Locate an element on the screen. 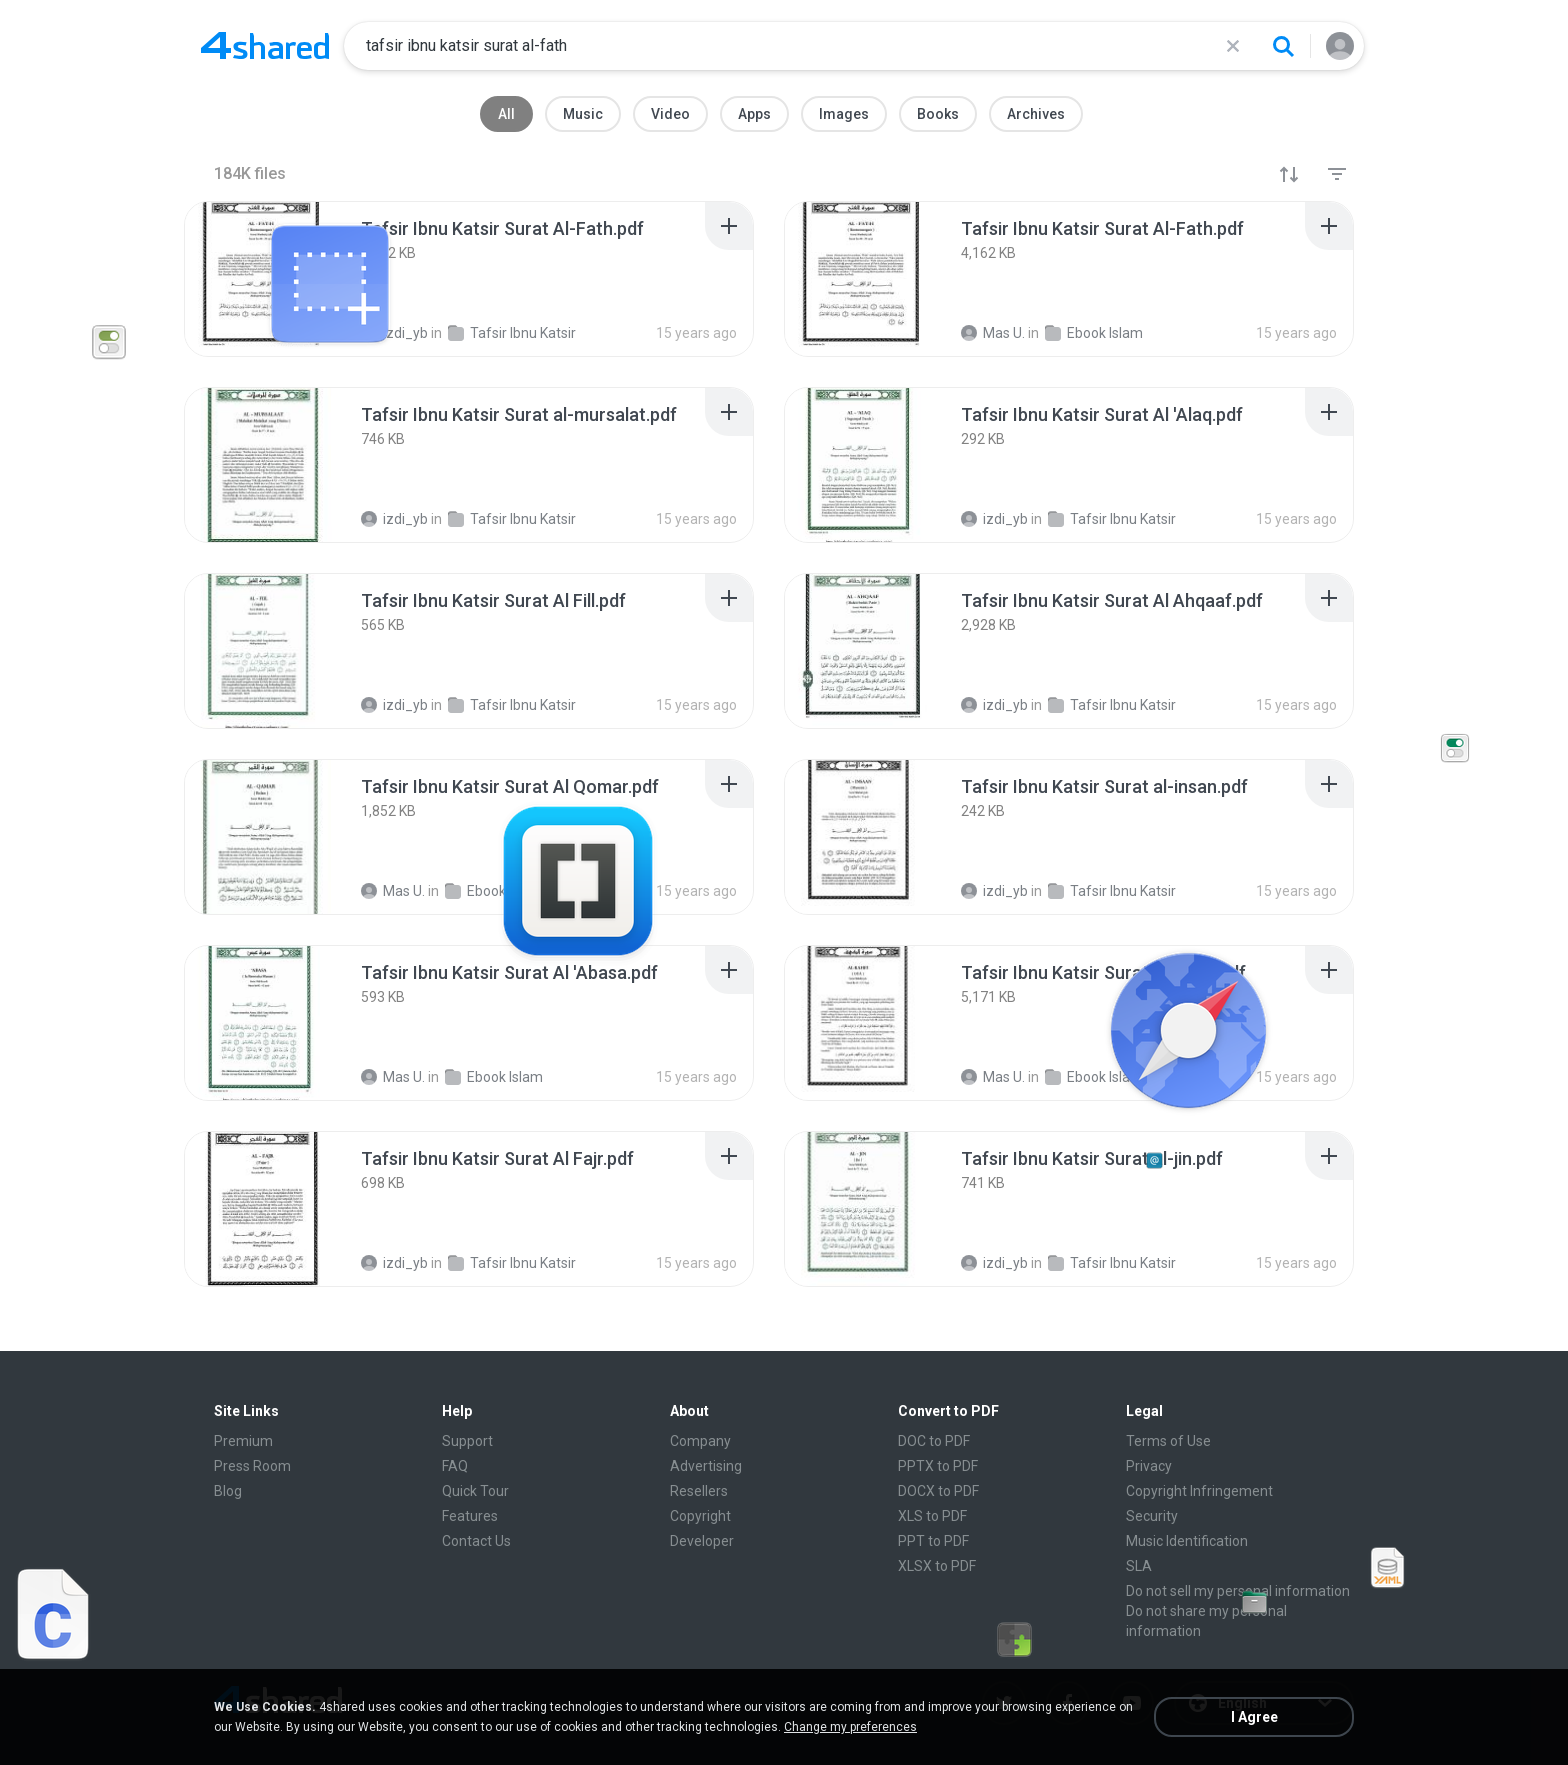  access online accounts settings is located at coordinates (1154, 1160).